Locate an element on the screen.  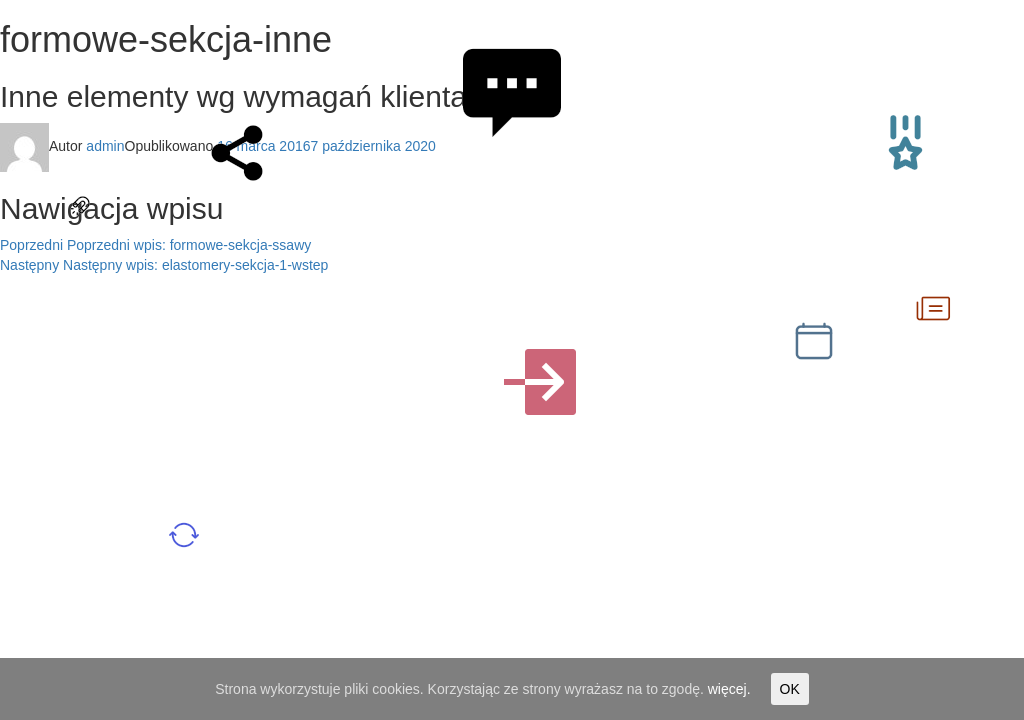
open chat or messaging is located at coordinates (512, 93).